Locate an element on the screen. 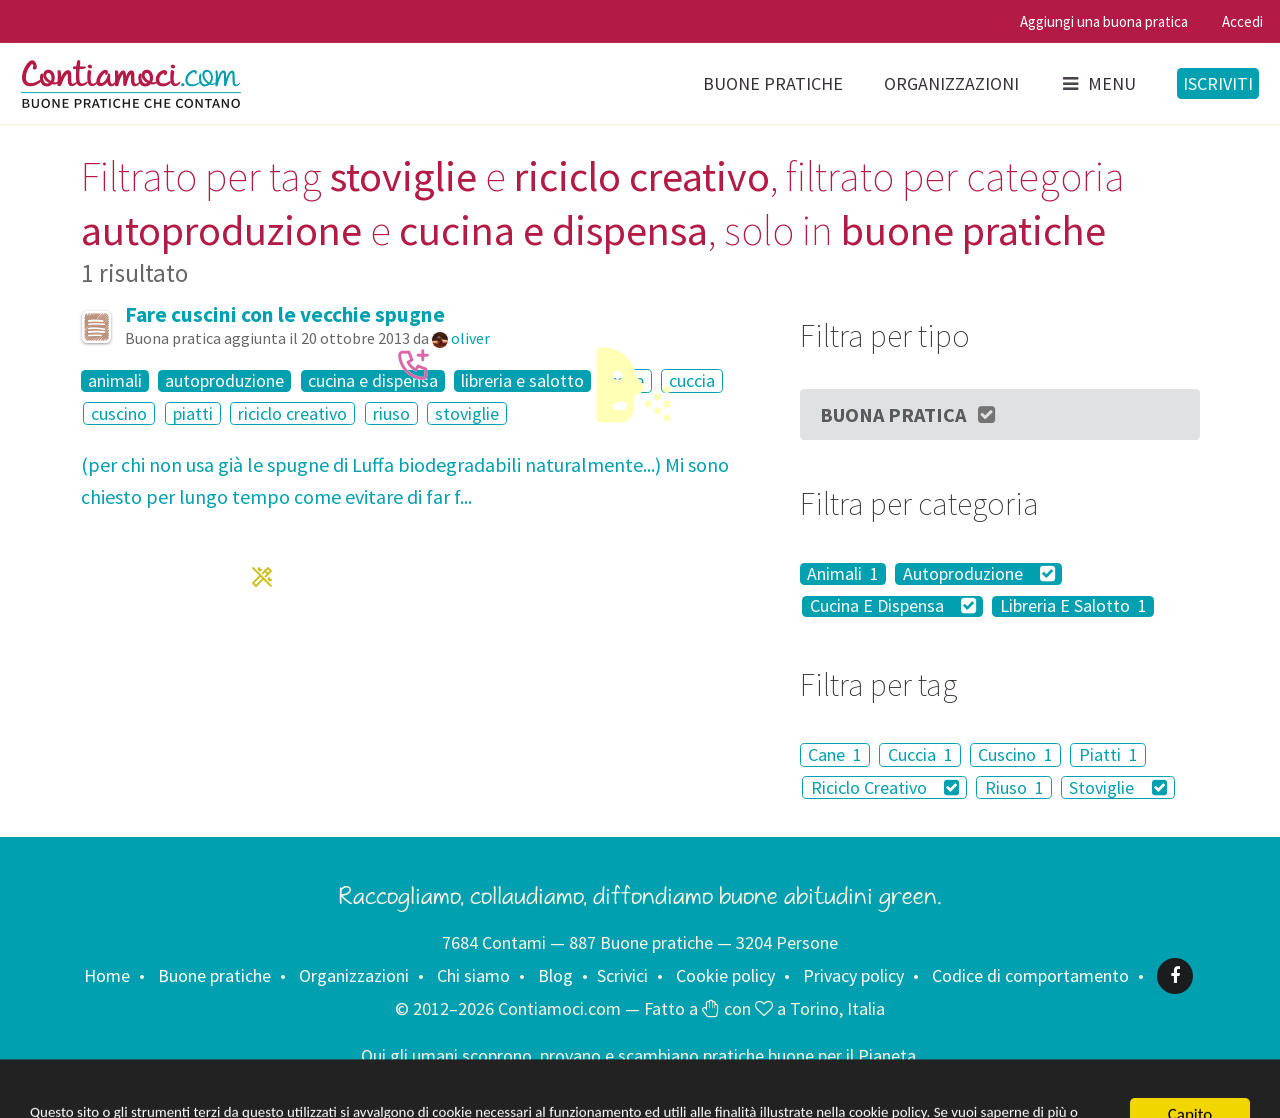  add a new contact is located at coordinates (413, 364).